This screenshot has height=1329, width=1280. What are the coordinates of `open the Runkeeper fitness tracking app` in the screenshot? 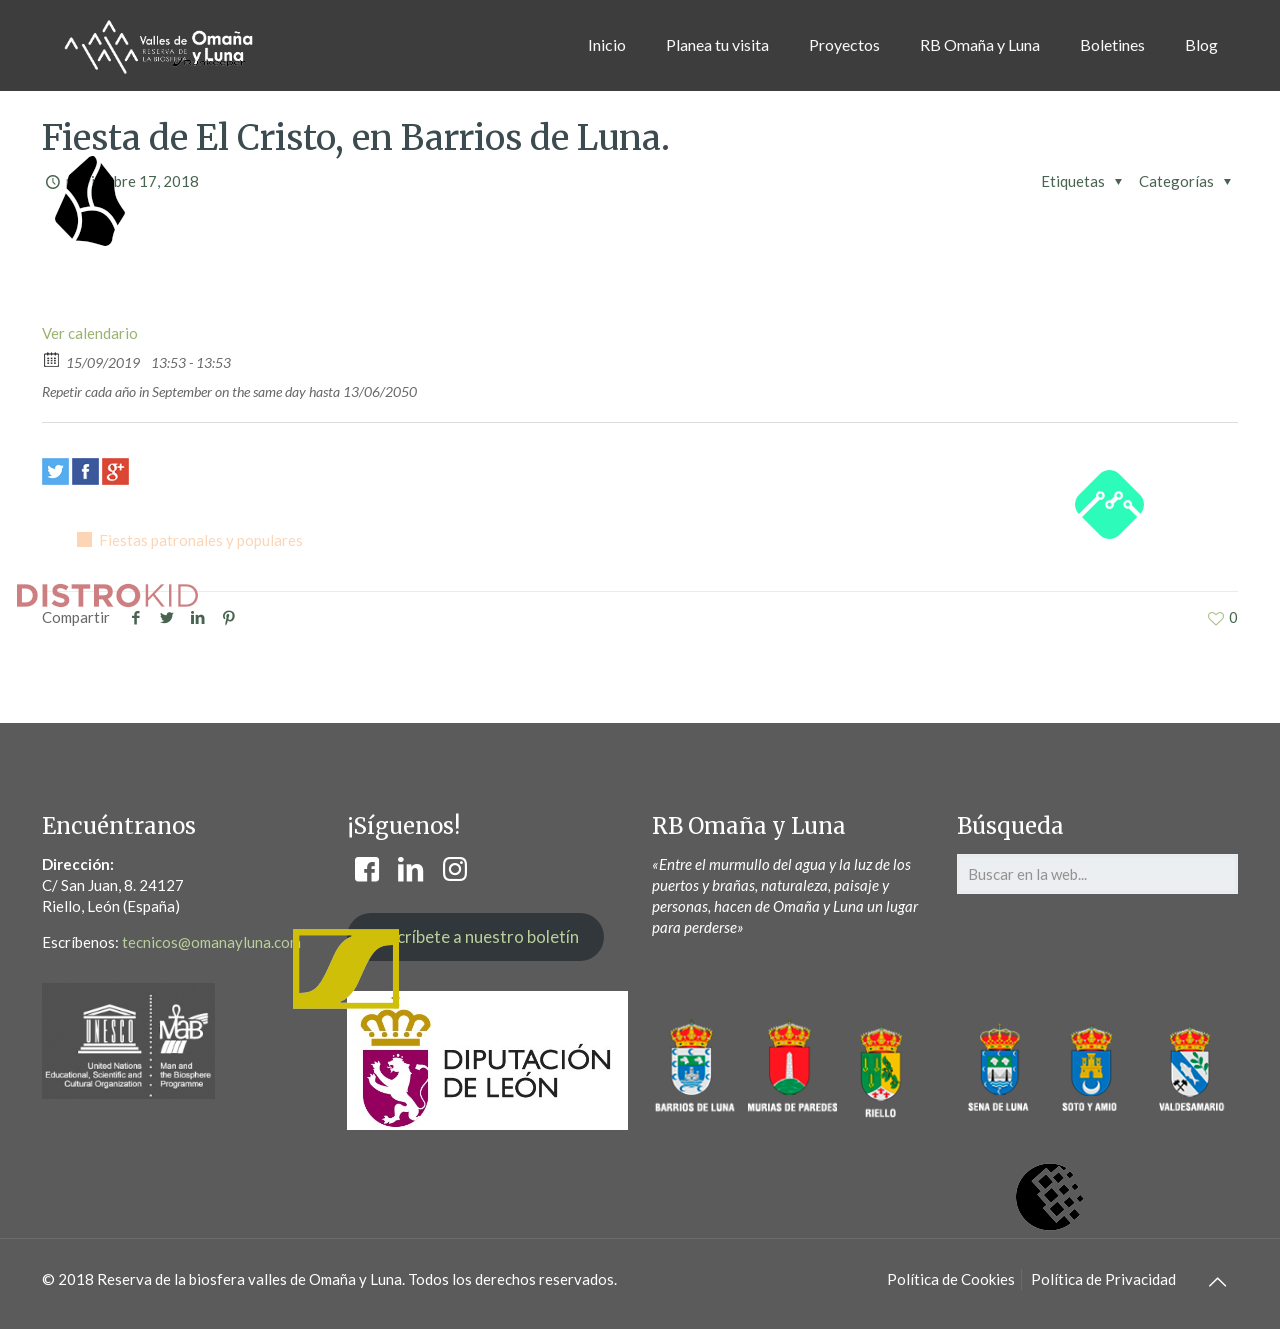 It's located at (209, 62).